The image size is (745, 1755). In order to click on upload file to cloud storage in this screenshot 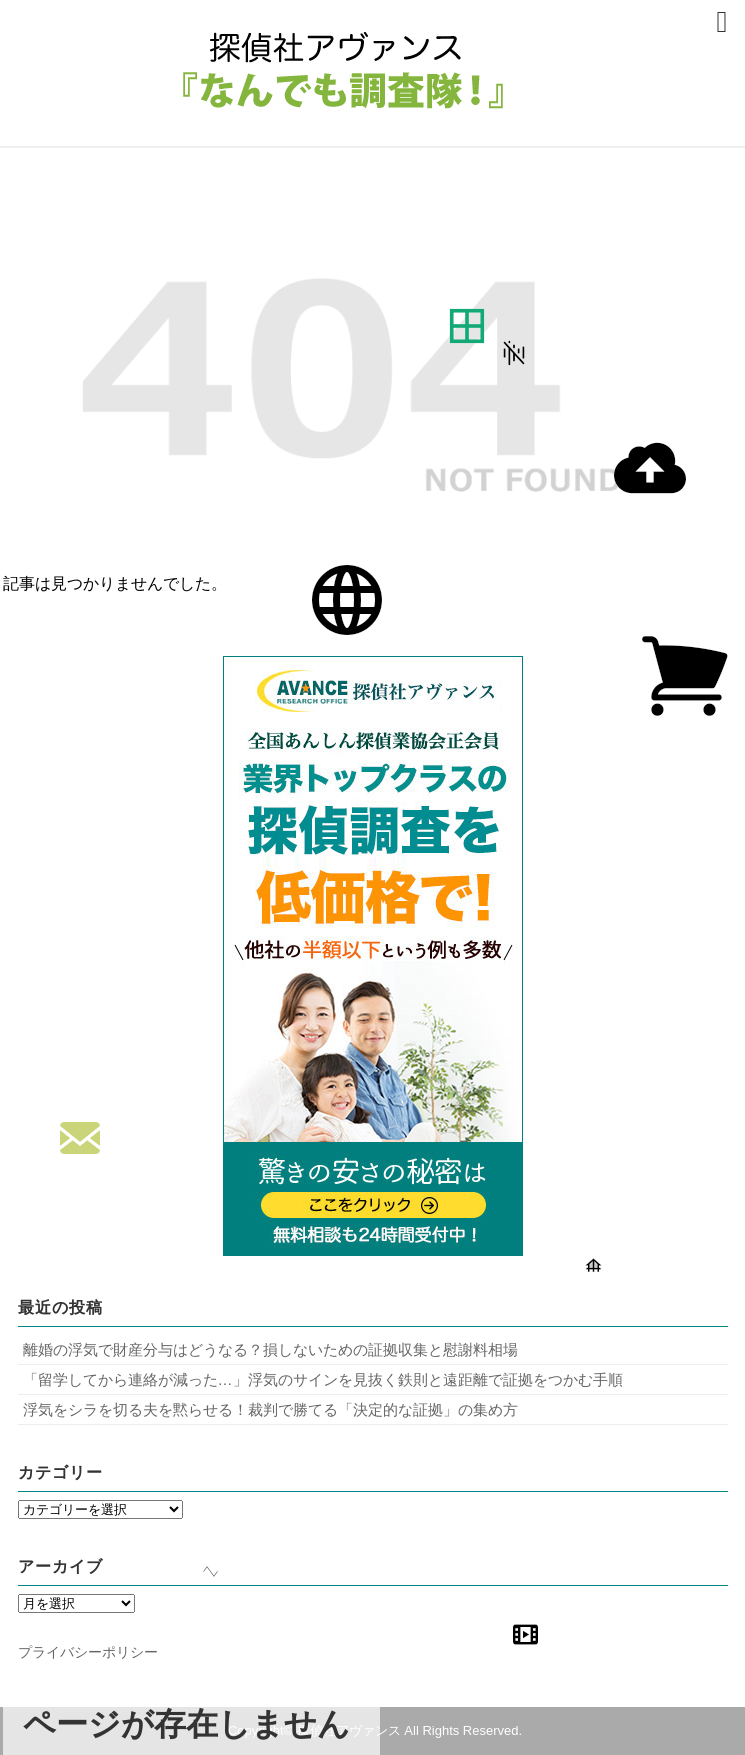, I will do `click(650, 468)`.